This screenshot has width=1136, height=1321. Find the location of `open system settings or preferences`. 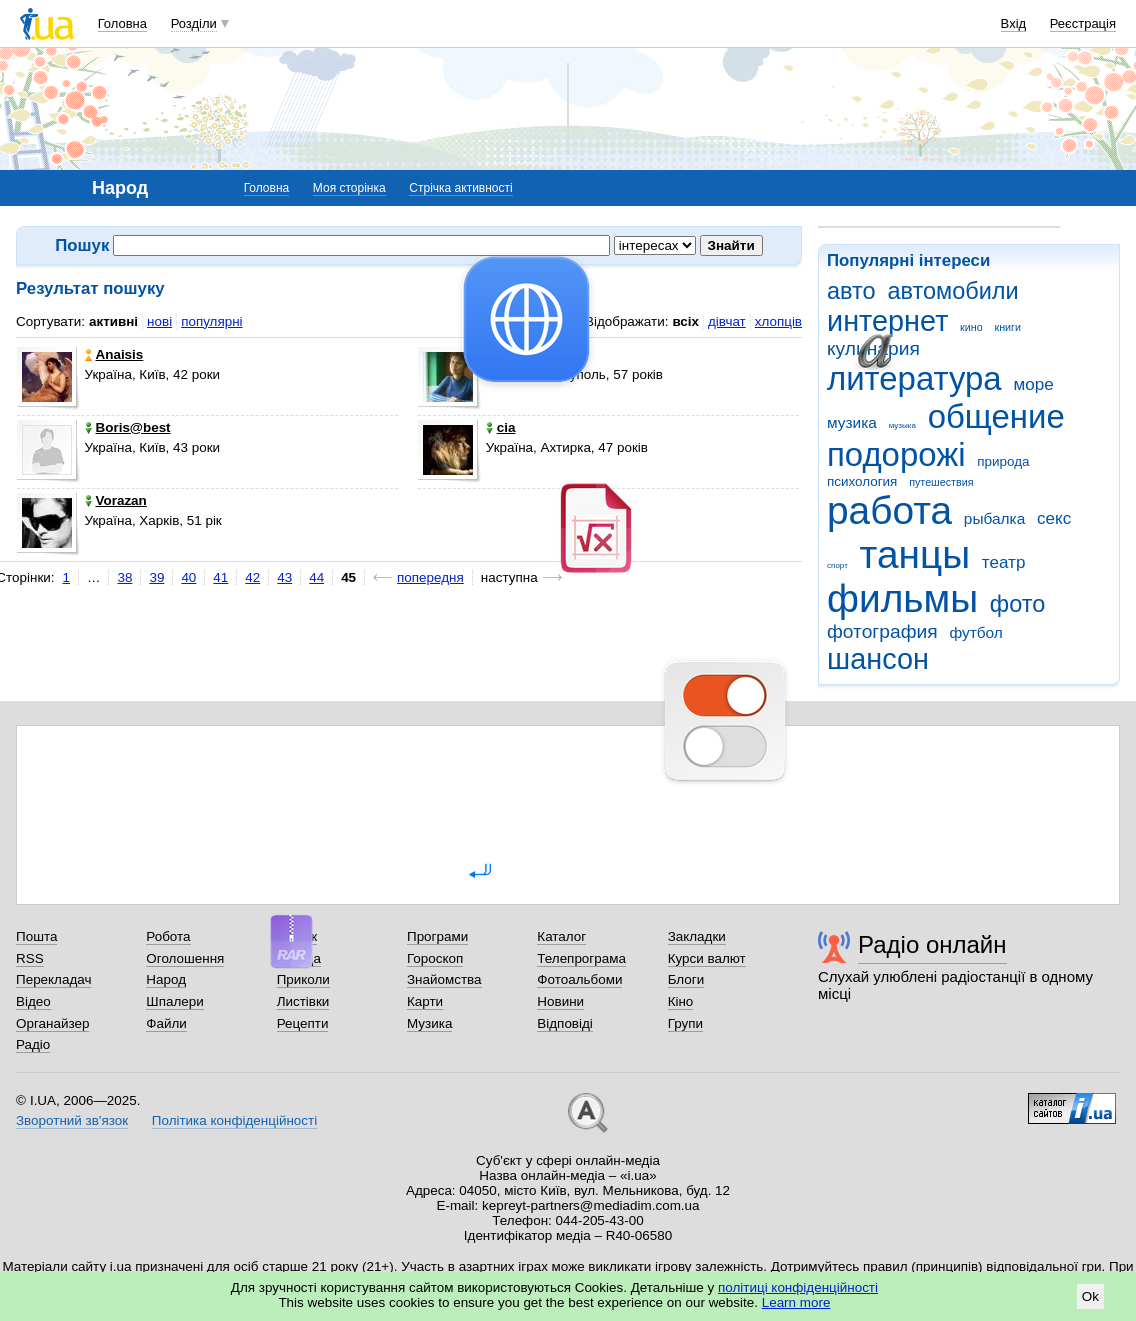

open system settings or preferences is located at coordinates (725, 721).